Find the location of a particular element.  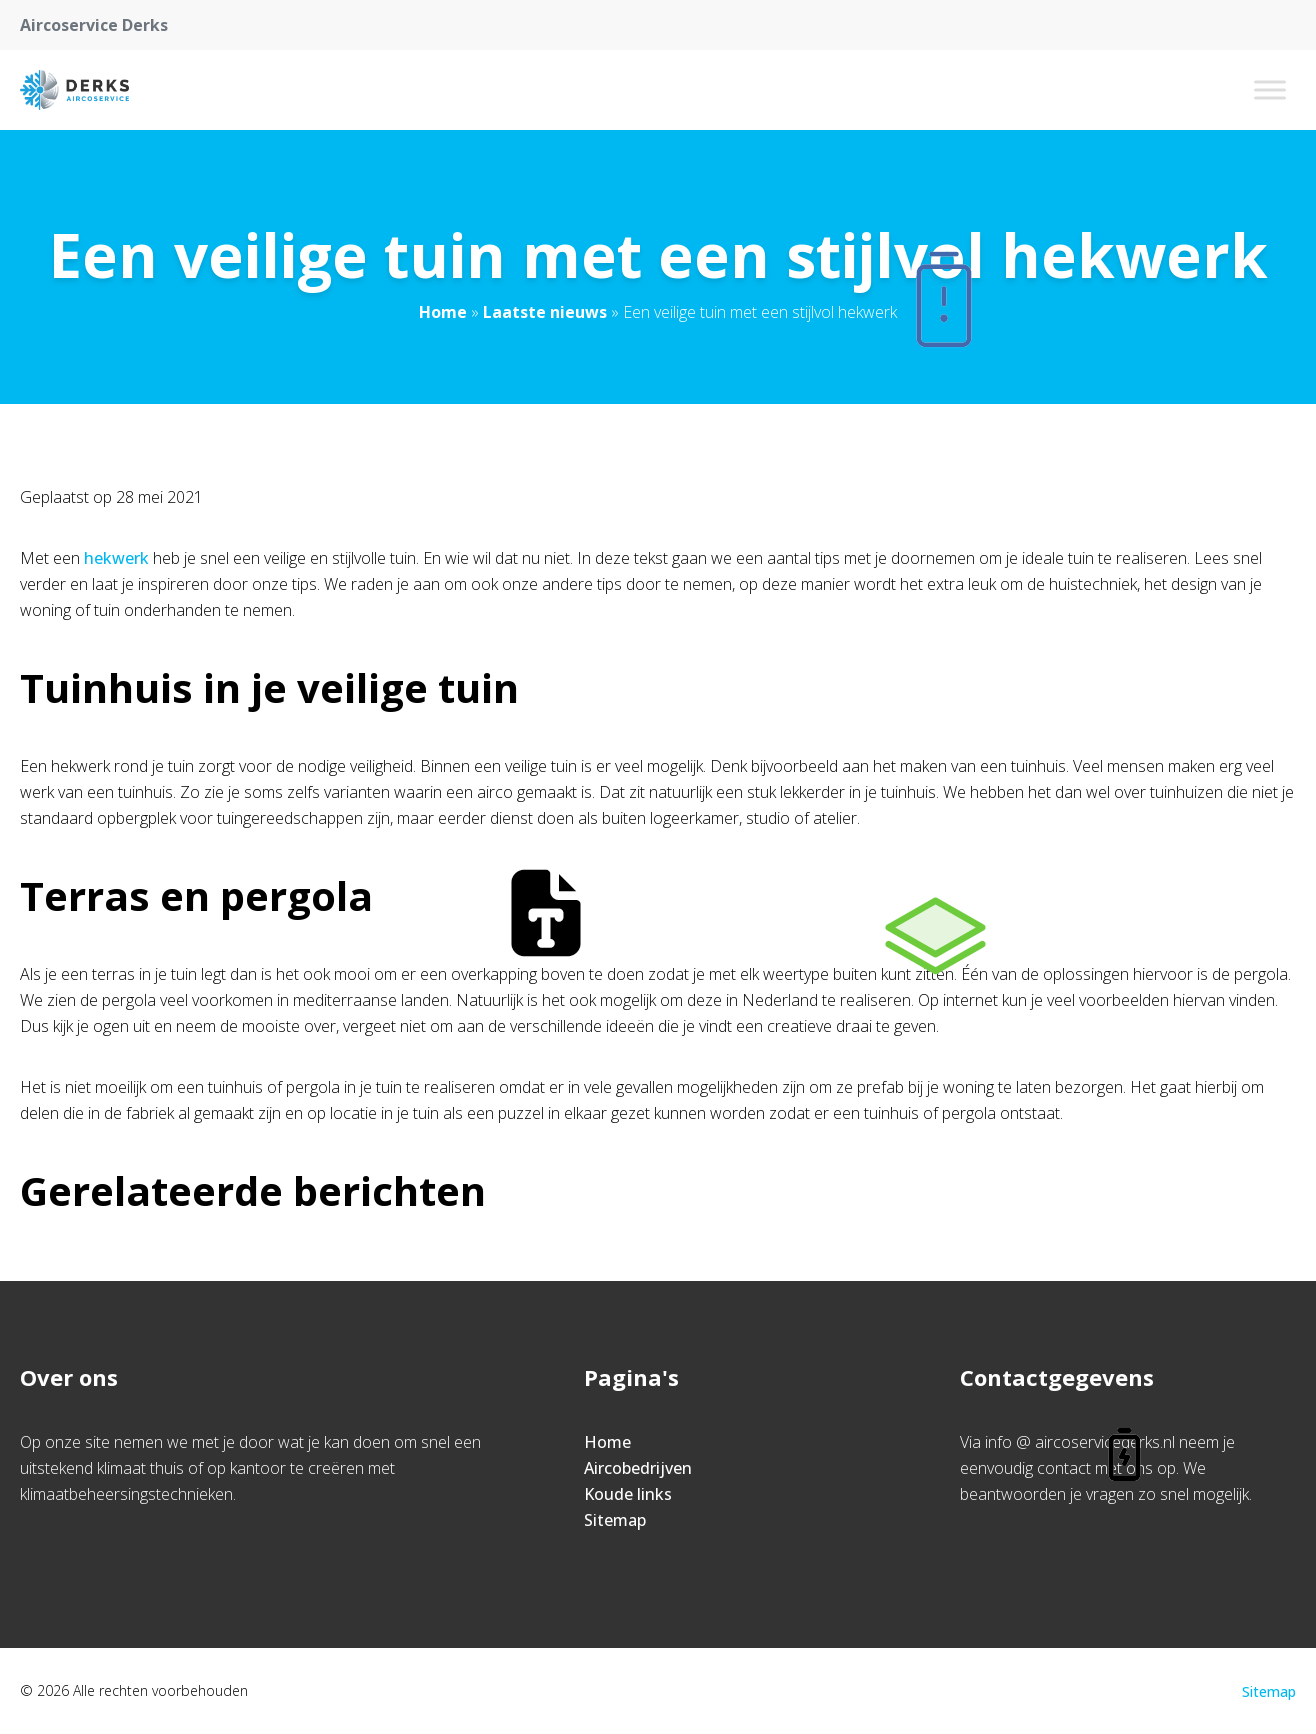

indicates low battery warning is located at coordinates (944, 301).